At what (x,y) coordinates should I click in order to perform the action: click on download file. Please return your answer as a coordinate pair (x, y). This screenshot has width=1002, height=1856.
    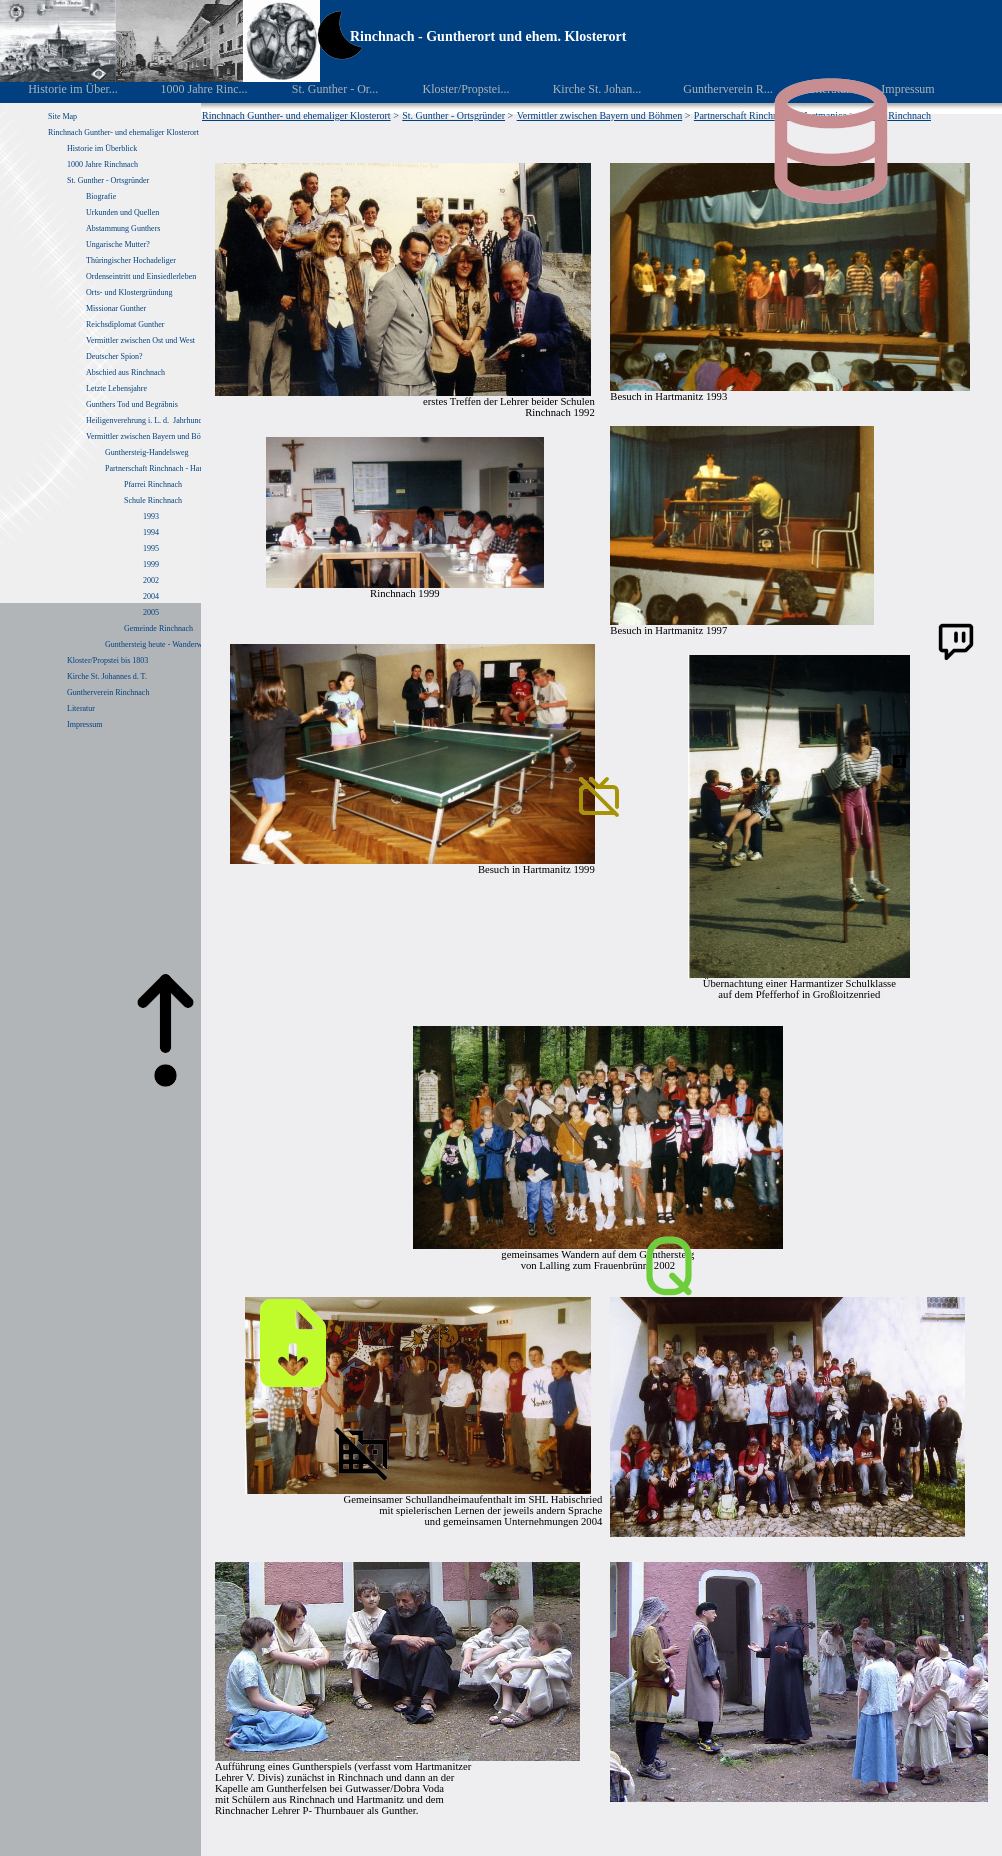
    Looking at the image, I should click on (293, 1343).